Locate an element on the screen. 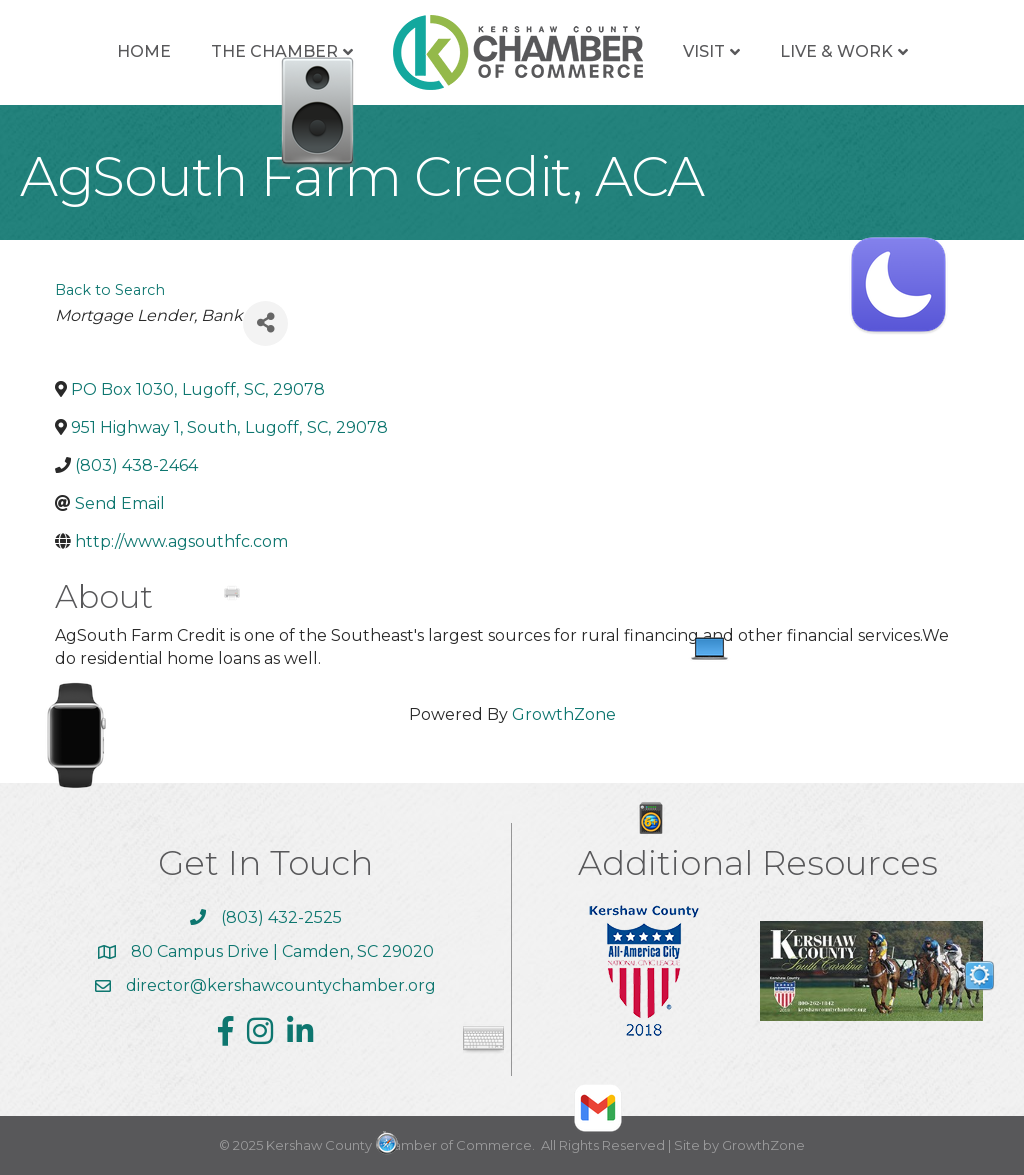  RAID 6+ storage configuration or disk array is located at coordinates (651, 818).